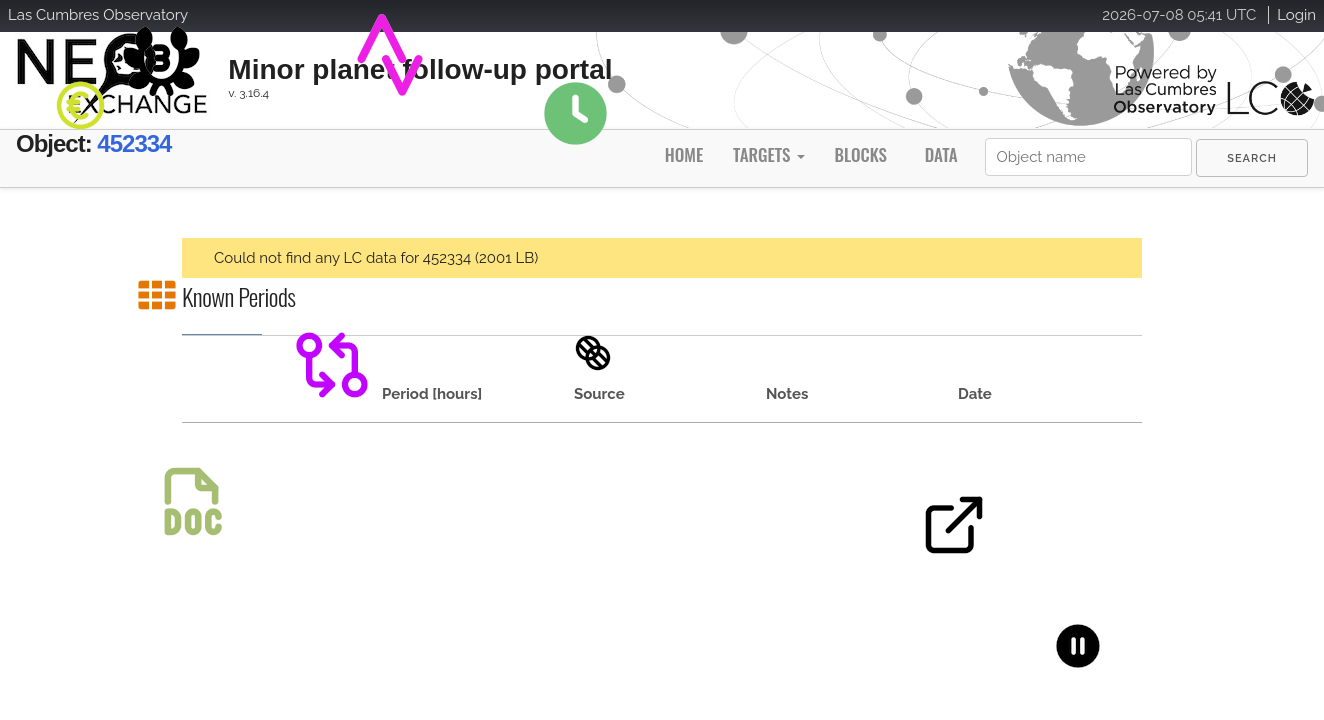 This screenshot has width=1324, height=720. Describe the element at coordinates (332, 365) in the screenshot. I see `compare branches in version control` at that location.